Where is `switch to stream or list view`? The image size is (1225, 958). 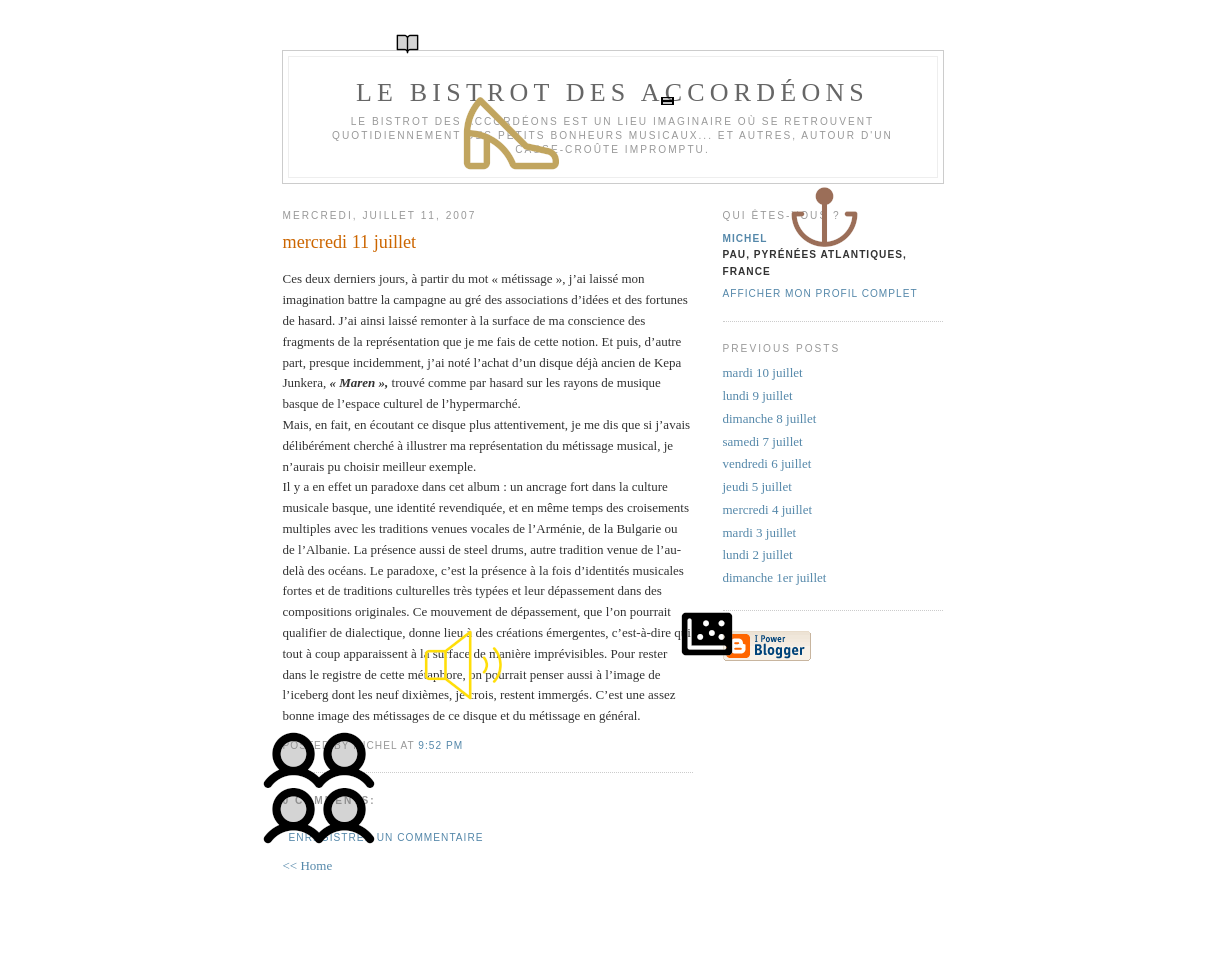
switch to stream or list view is located at coordinates (667, 101).